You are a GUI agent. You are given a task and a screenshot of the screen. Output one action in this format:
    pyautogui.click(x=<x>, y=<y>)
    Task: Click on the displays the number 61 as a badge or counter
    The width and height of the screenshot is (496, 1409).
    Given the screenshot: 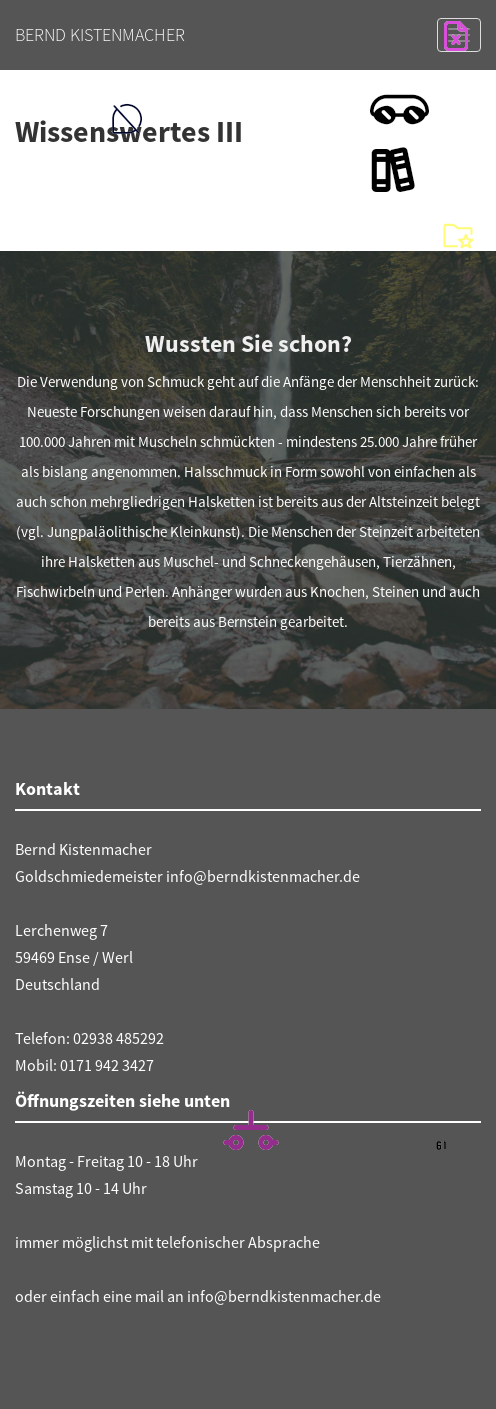 What is the action you would take?
    pyautogui.click(x=441, y=1145)
    